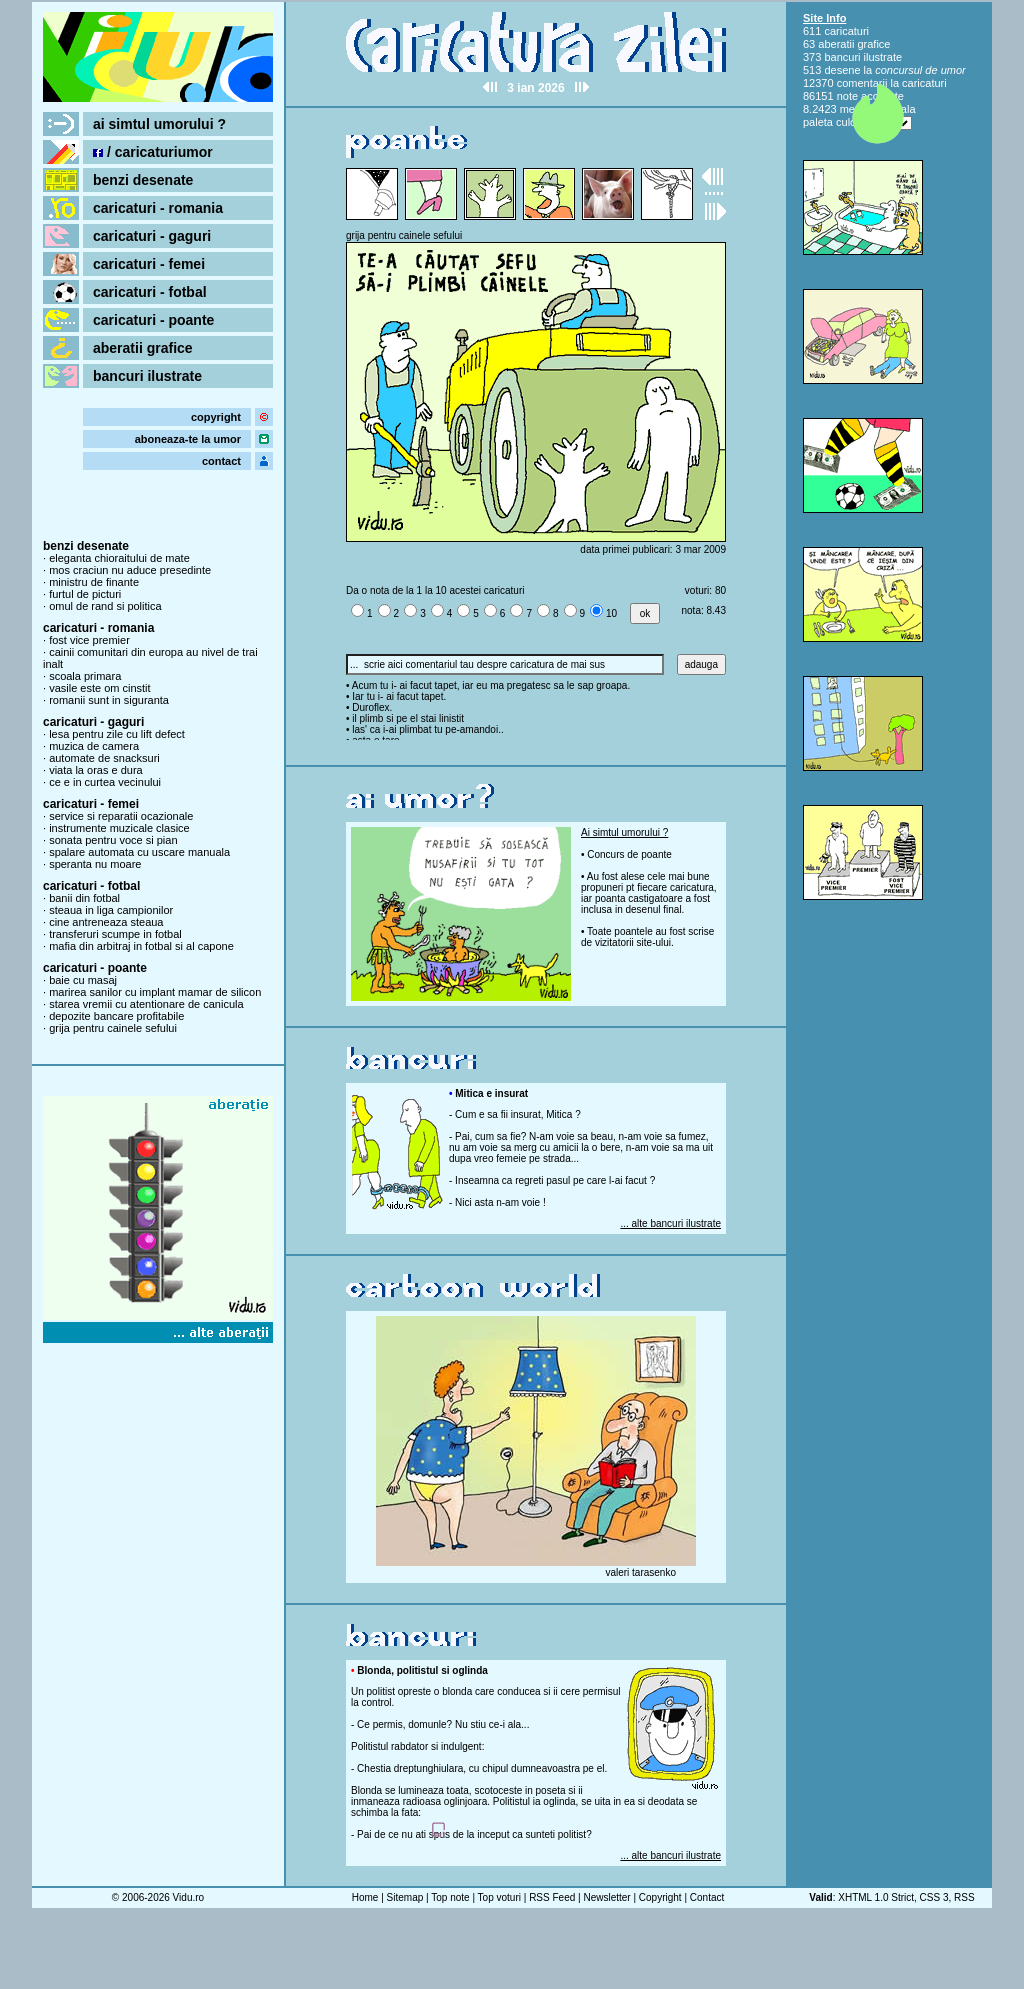 The image size is (1024, 1989). I want to click on iPad device error or warning, so click(438, 1829).